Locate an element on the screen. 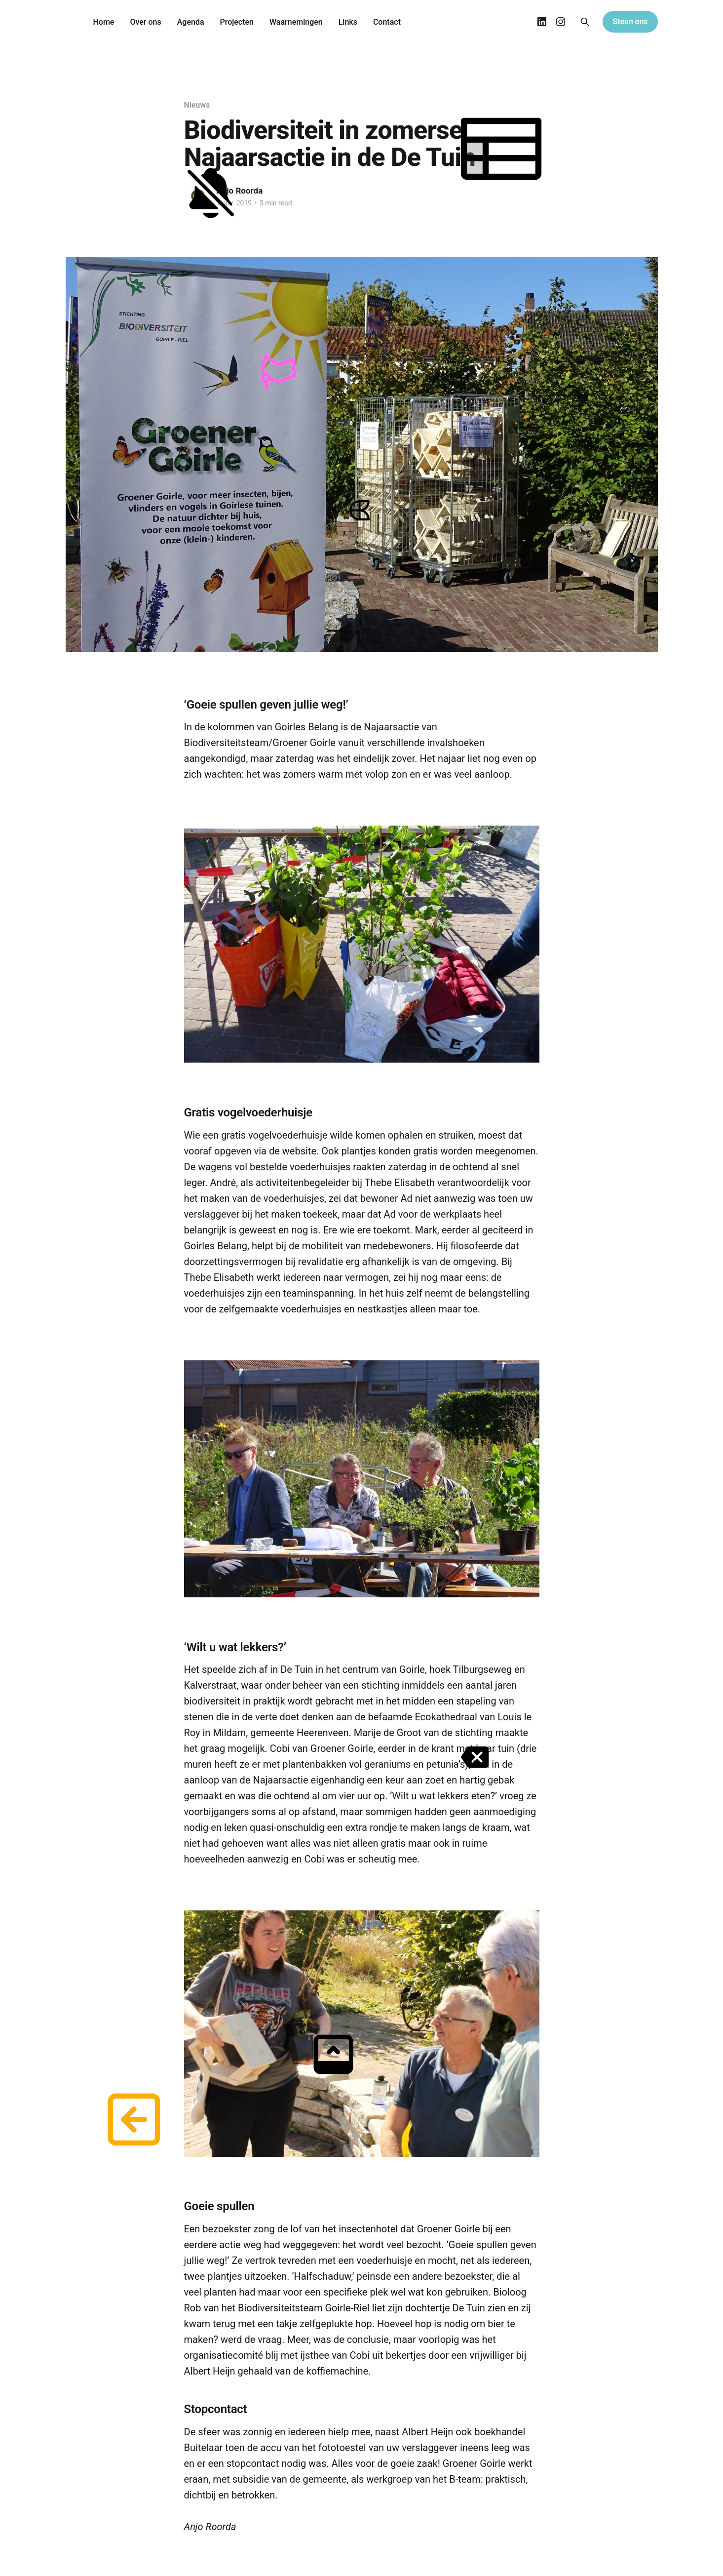 The height and width of the screenshot is (2576, 723). expand the bottom bar or panel is located at coordinates (333, 2054).